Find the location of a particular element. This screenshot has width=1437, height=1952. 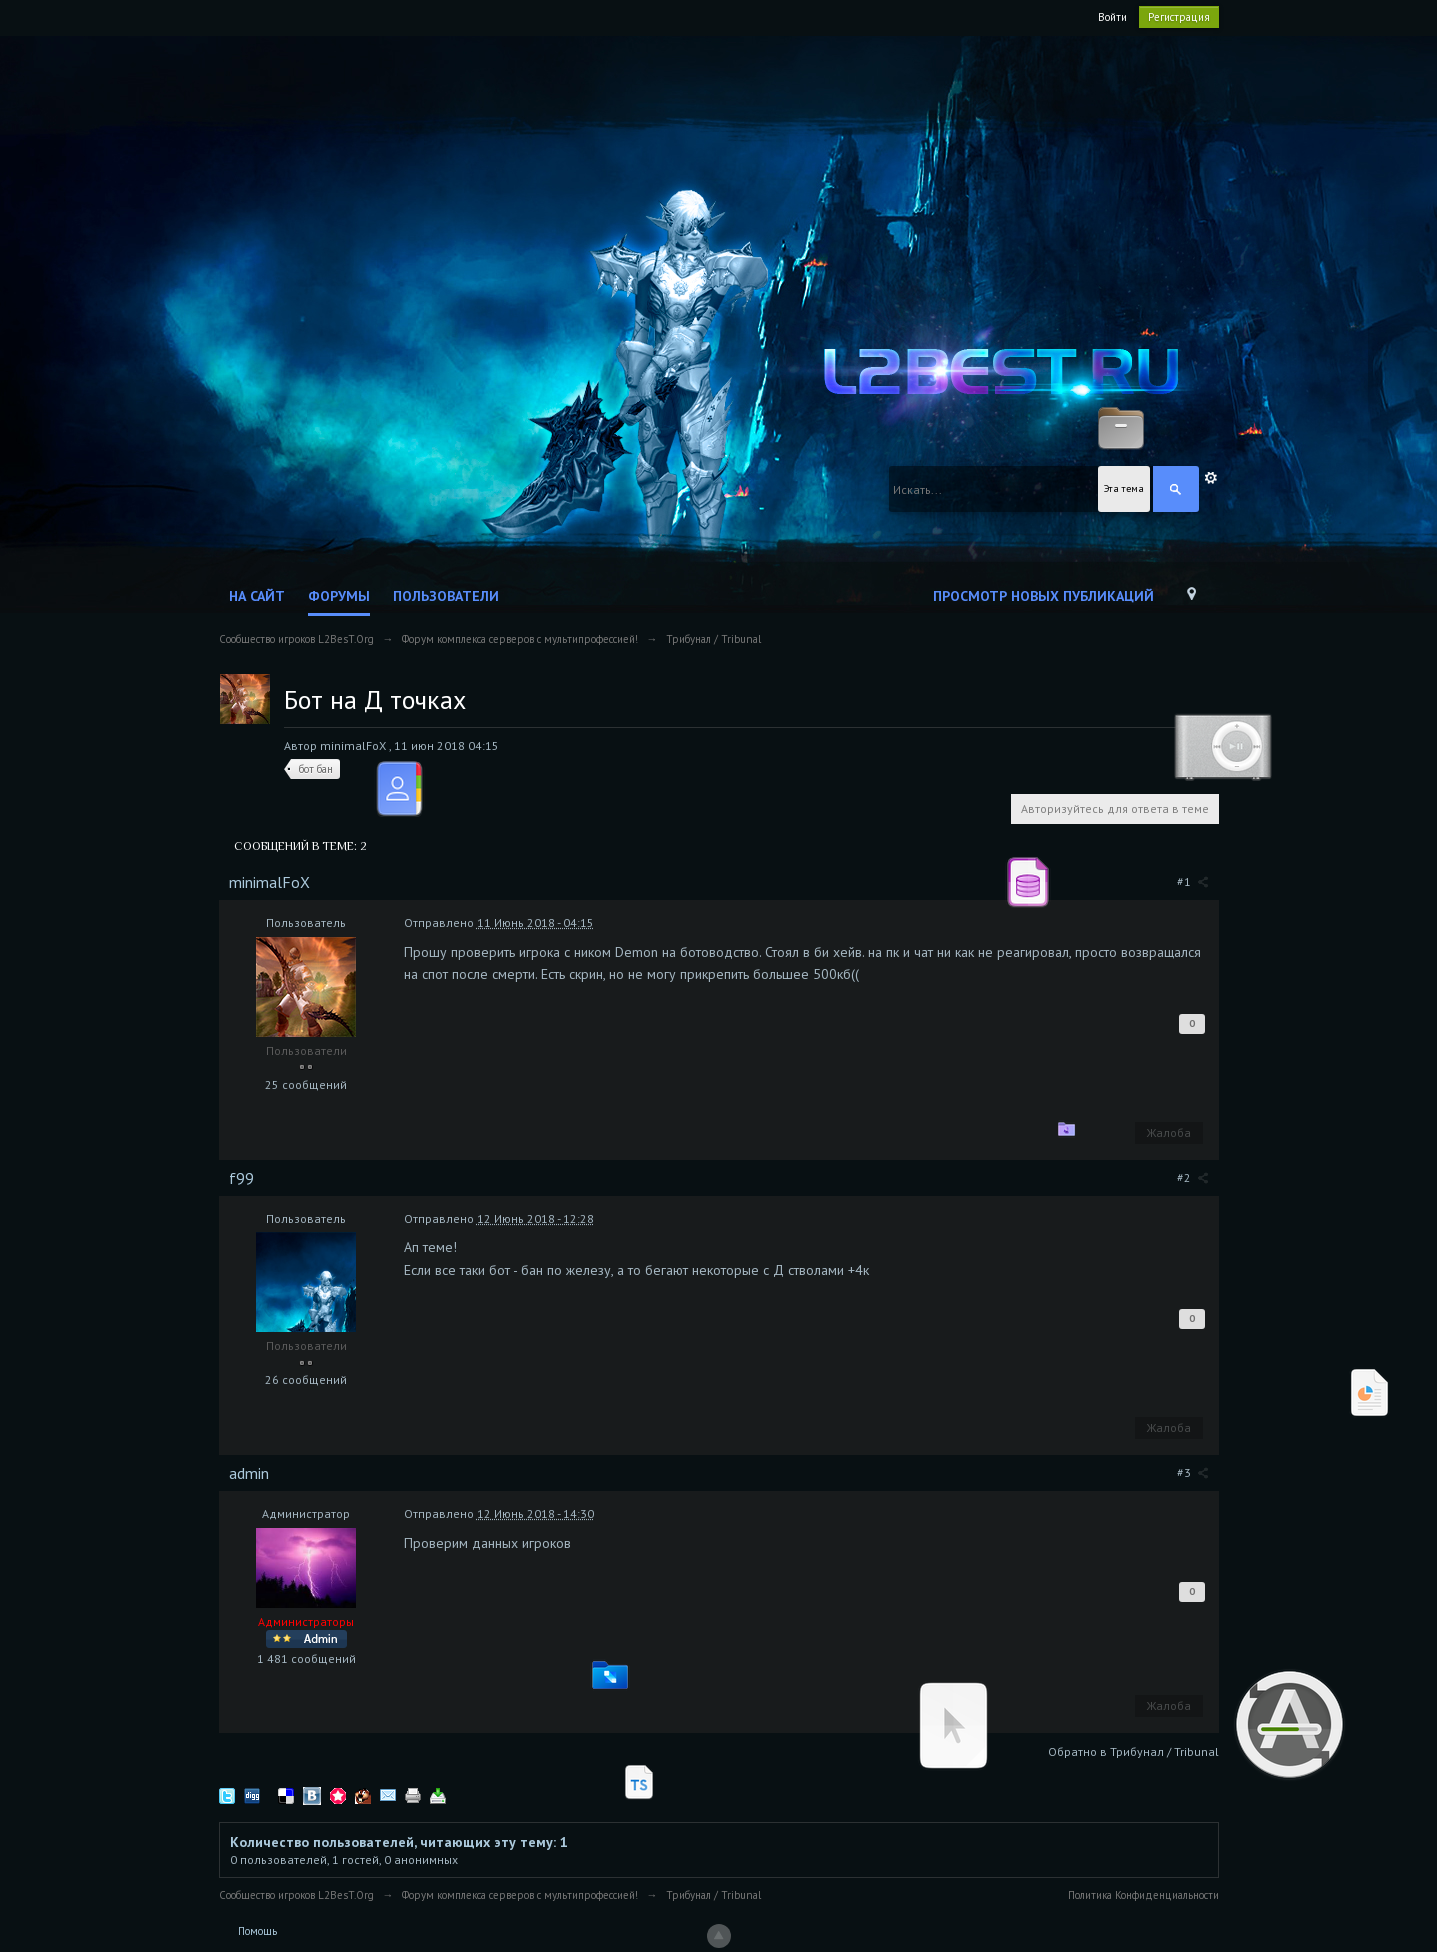

open the file manager is located at coordinates (1121, 428).